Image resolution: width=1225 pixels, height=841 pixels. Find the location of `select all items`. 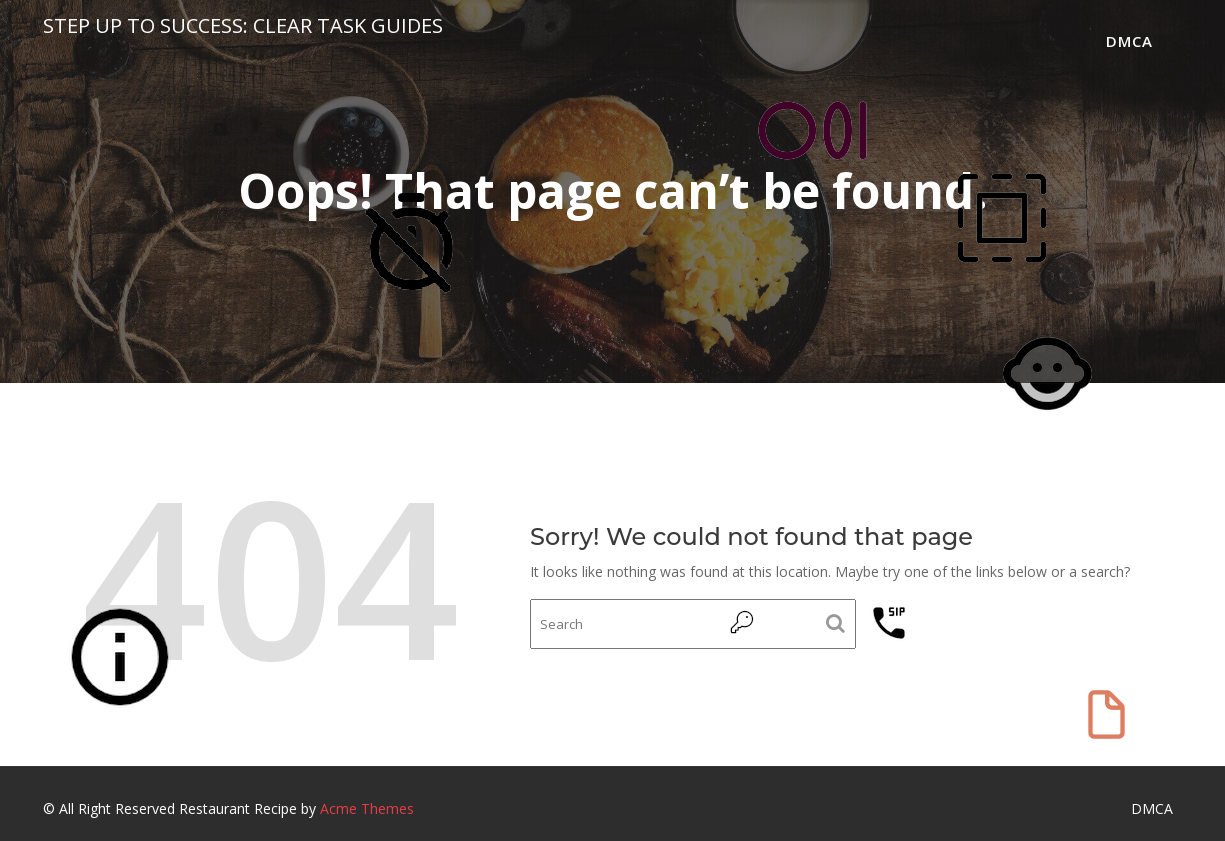

select all items is located at coordinates (1002, 218).